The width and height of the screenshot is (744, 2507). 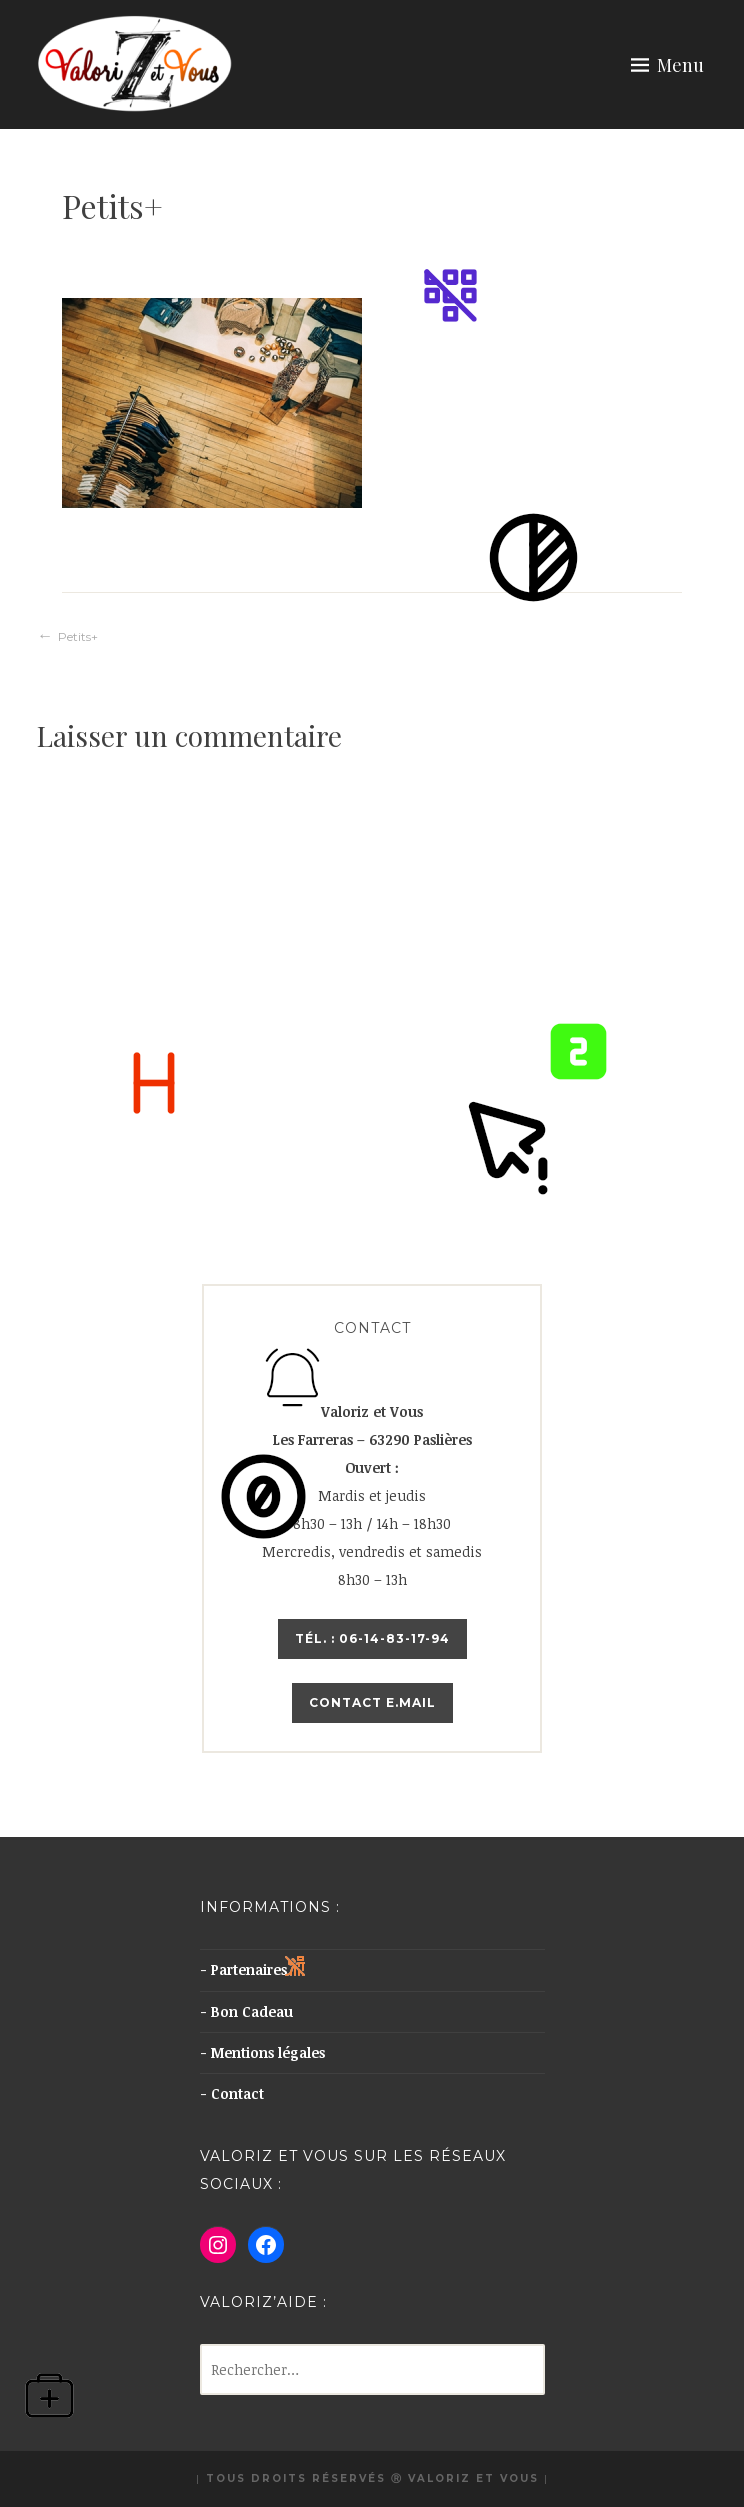 What do you see at coordinates (450, 295) in the screenshot?
I see `dialpad is currently disabled` at bounding box center [450, 295].